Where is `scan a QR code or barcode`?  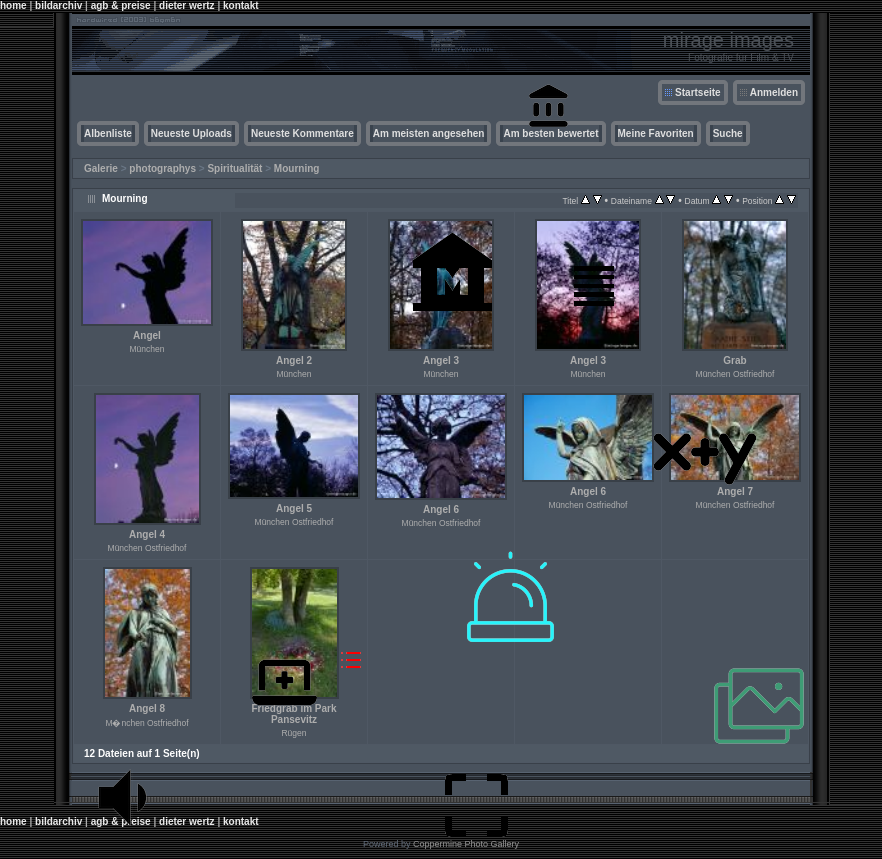 scan a QR code or barcode is located at coordinates (476, 805).